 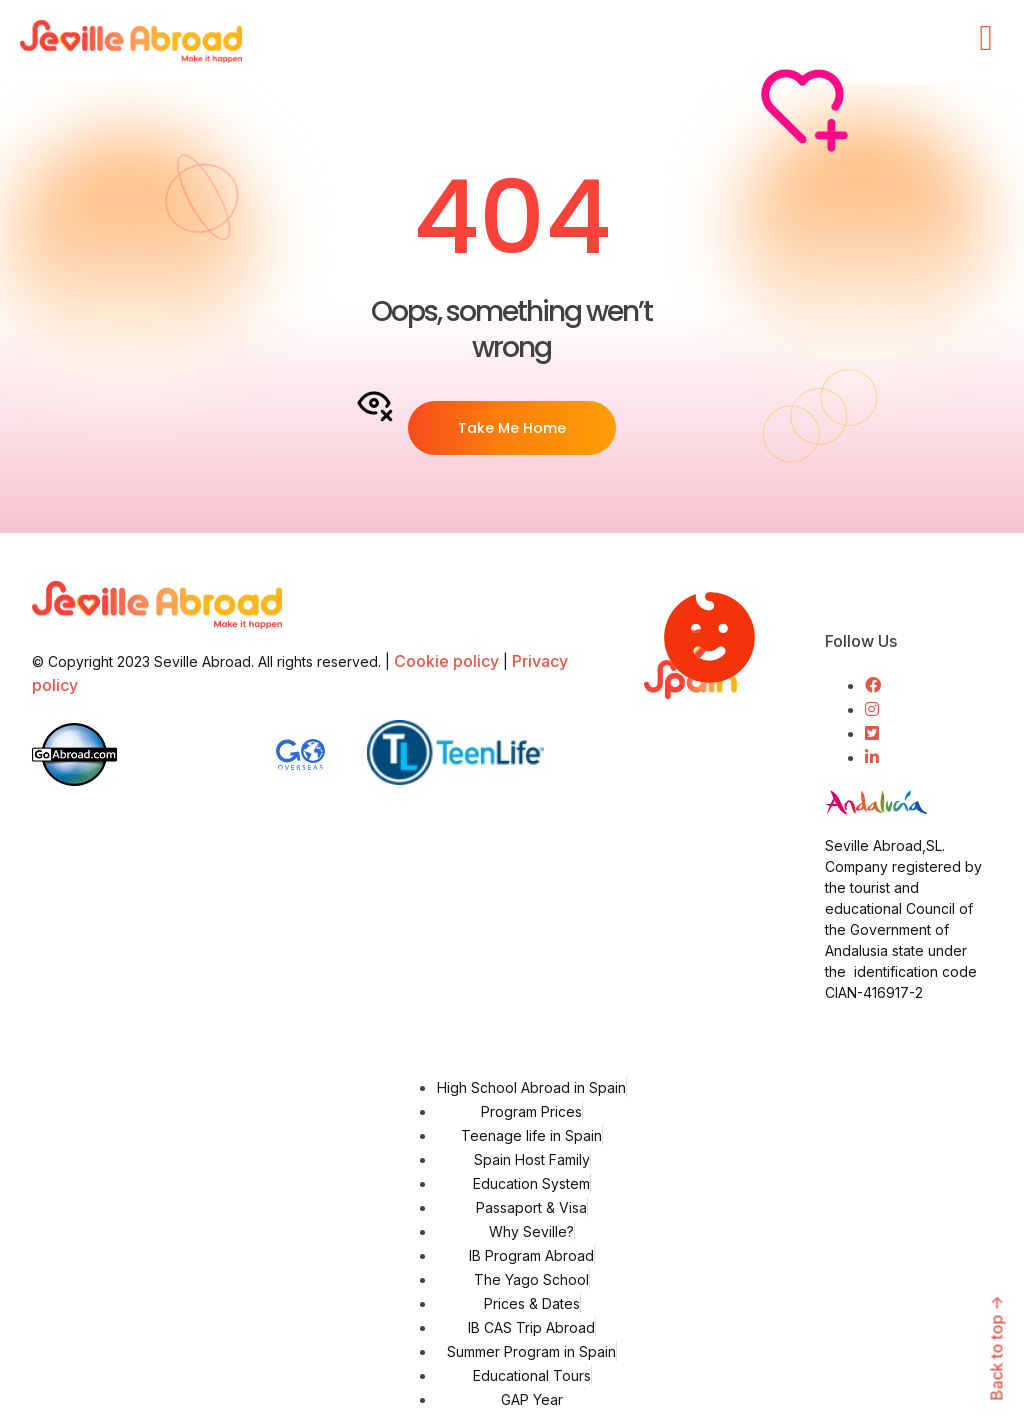 What do you see at coordinates (374, 403) in the screenshot?
I see `hide from view` at bounding box center [374, 403].